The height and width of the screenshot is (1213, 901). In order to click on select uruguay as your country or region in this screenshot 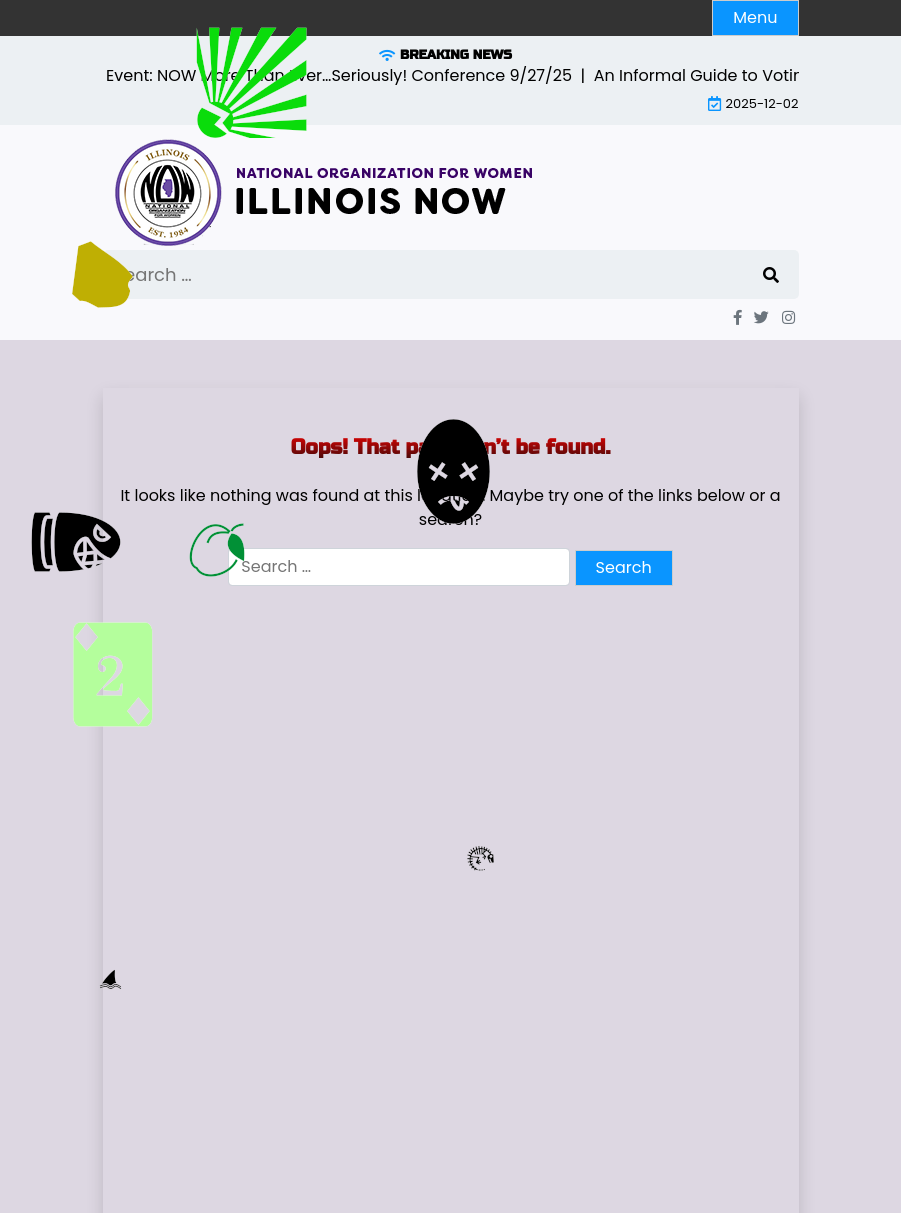, I will do `click(102, 274)`.